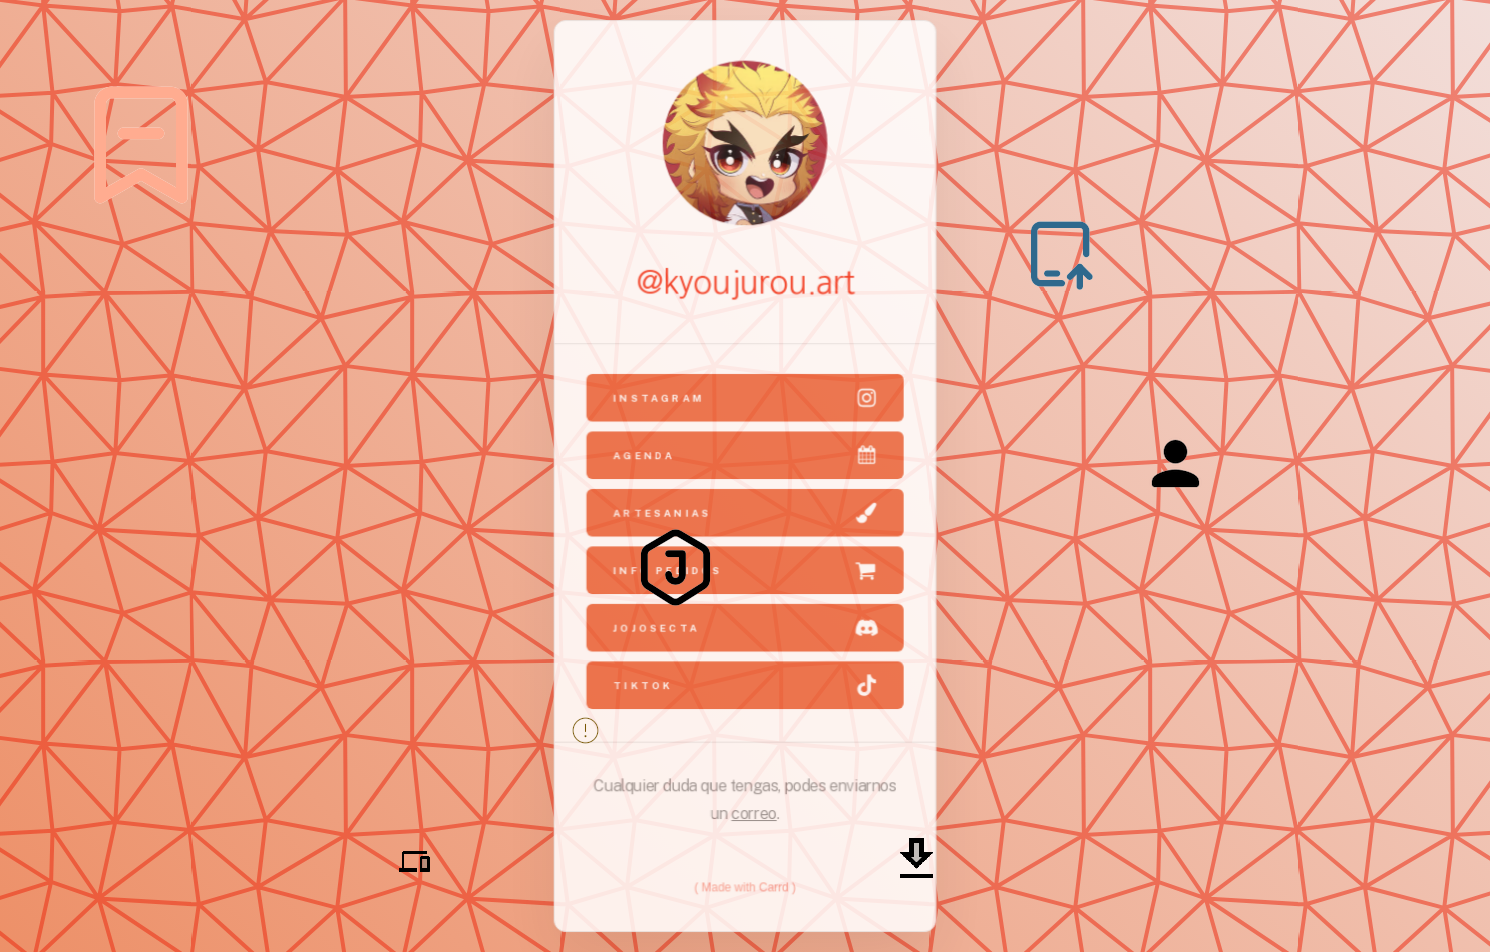 Image resolution: width=1490 pixels, height=952 pixels. I want to click on download a file or document, so click(916, 859).